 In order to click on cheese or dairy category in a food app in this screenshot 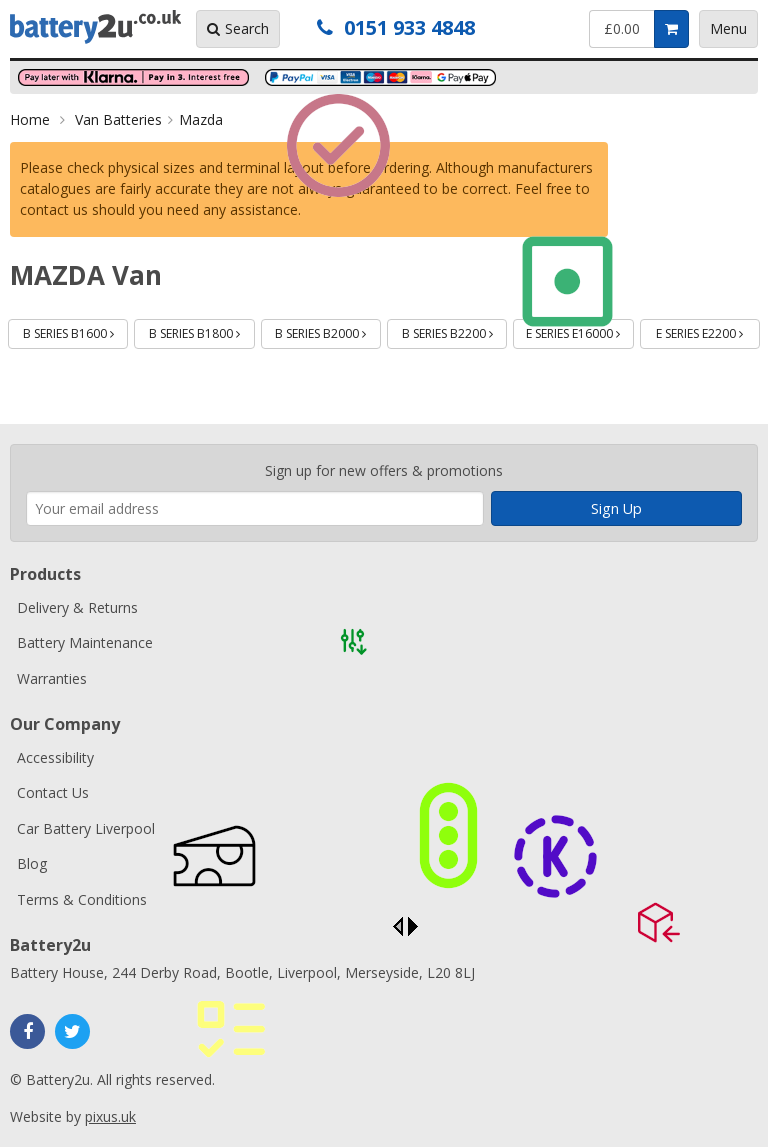, I will do `click(214, 860)`.